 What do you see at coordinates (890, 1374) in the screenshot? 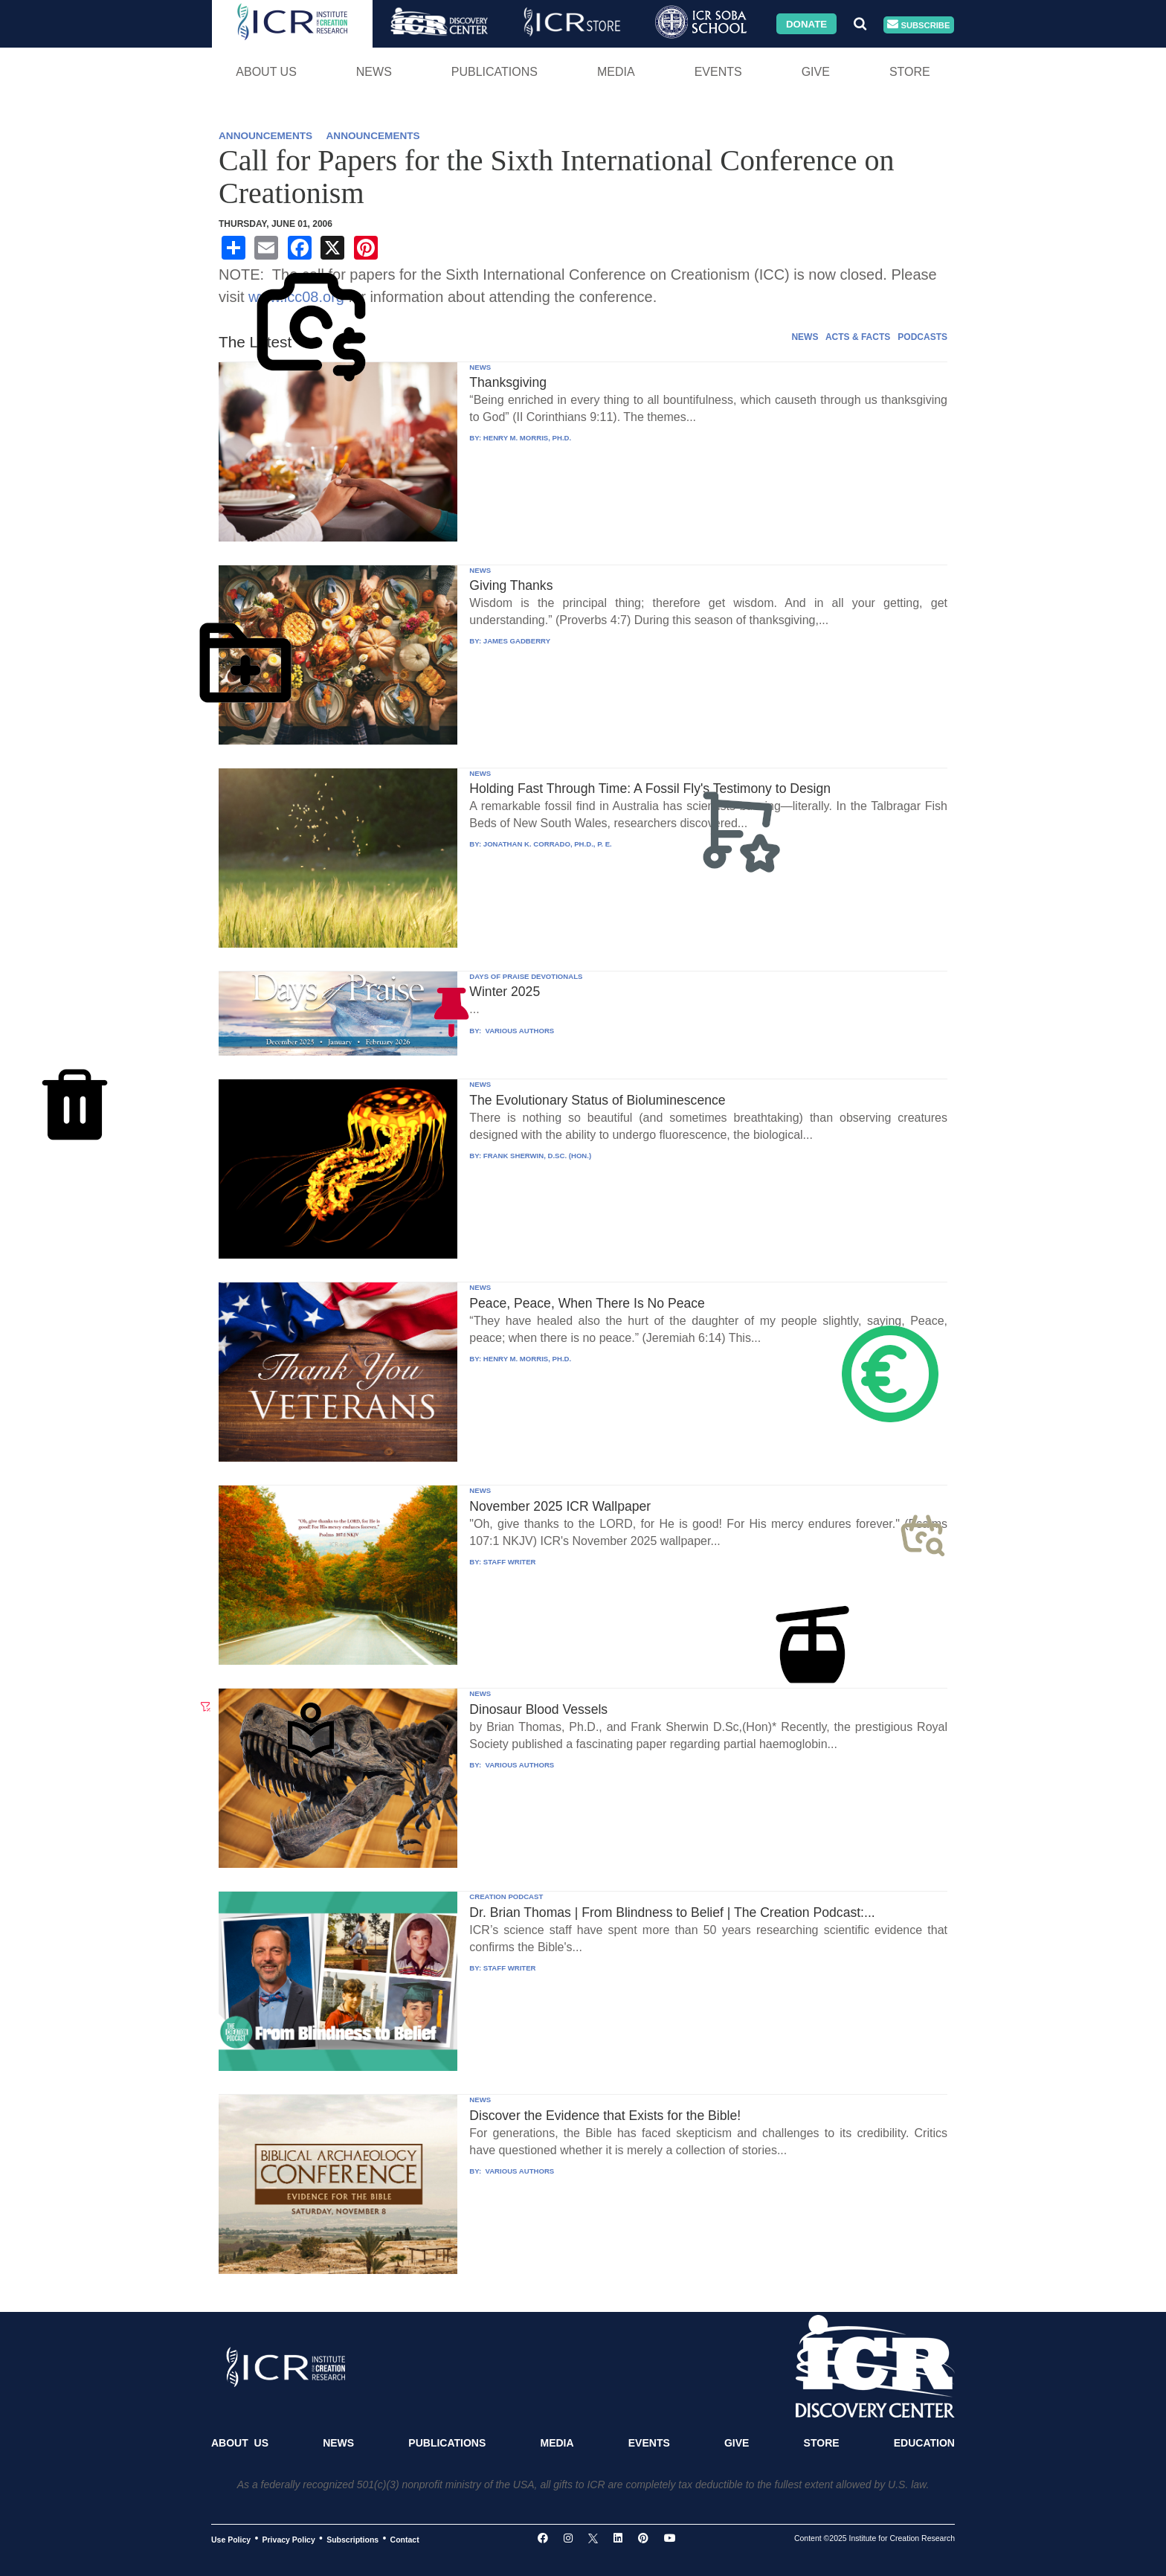
I see `view balance in euros` at bounding box center [890, 1374].